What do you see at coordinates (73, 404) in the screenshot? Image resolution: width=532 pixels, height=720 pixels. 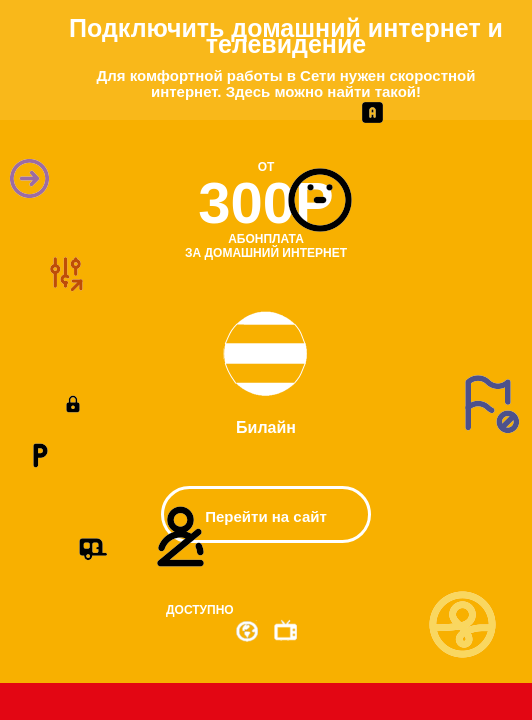 I see `indicates a locked or secured item` at bounding box center [73, 404].